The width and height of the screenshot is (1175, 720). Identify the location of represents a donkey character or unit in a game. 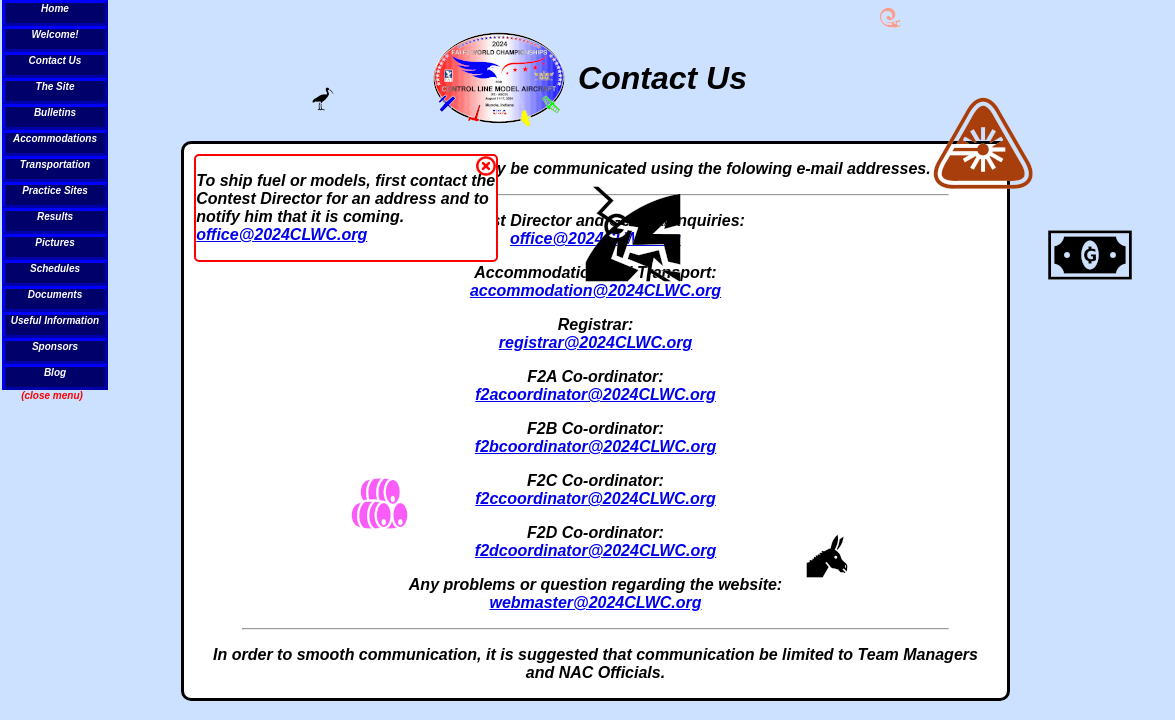
(828, 556).